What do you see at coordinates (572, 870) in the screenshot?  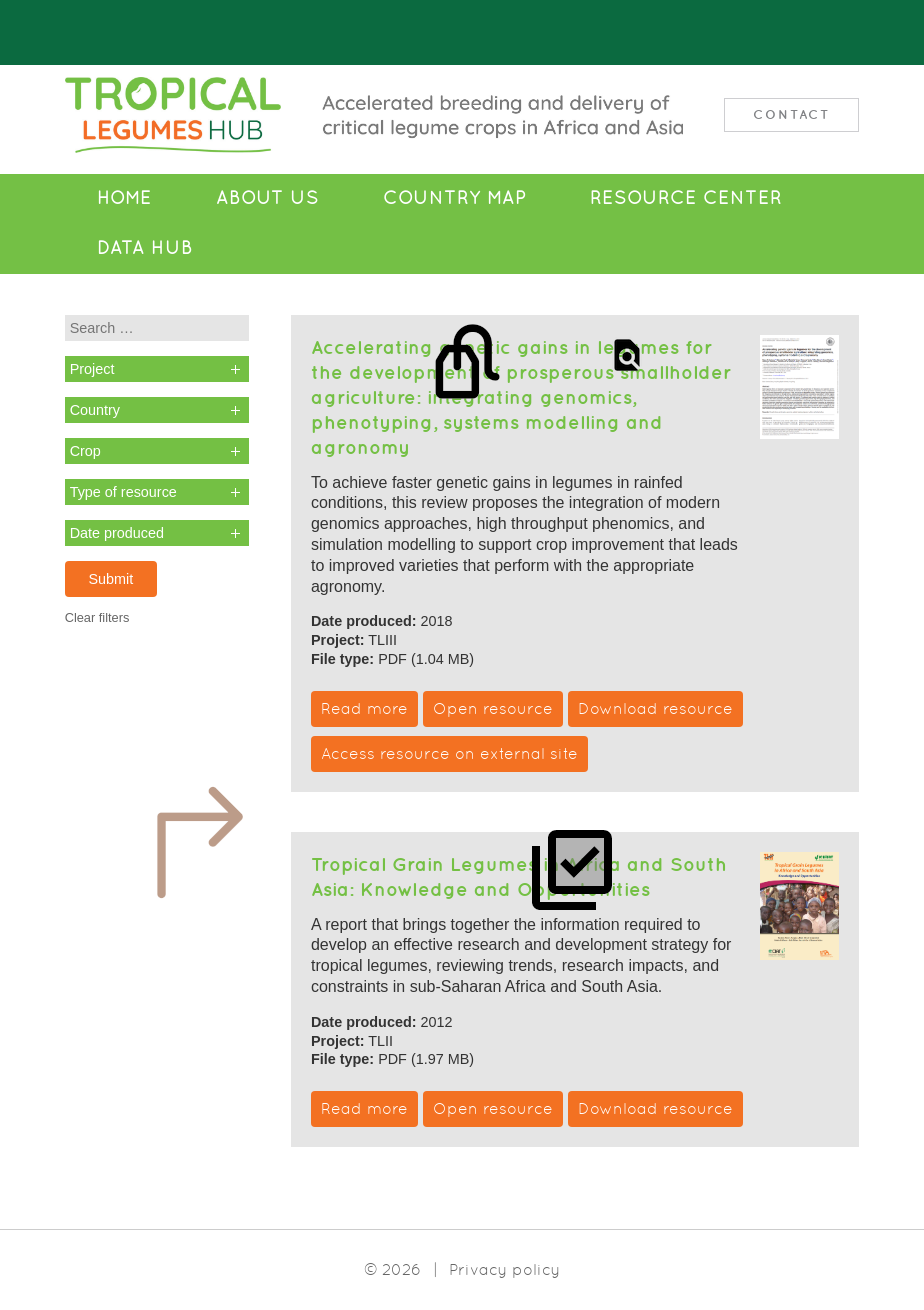 I see `item successfully added to library` at bounding box center [572, 870].